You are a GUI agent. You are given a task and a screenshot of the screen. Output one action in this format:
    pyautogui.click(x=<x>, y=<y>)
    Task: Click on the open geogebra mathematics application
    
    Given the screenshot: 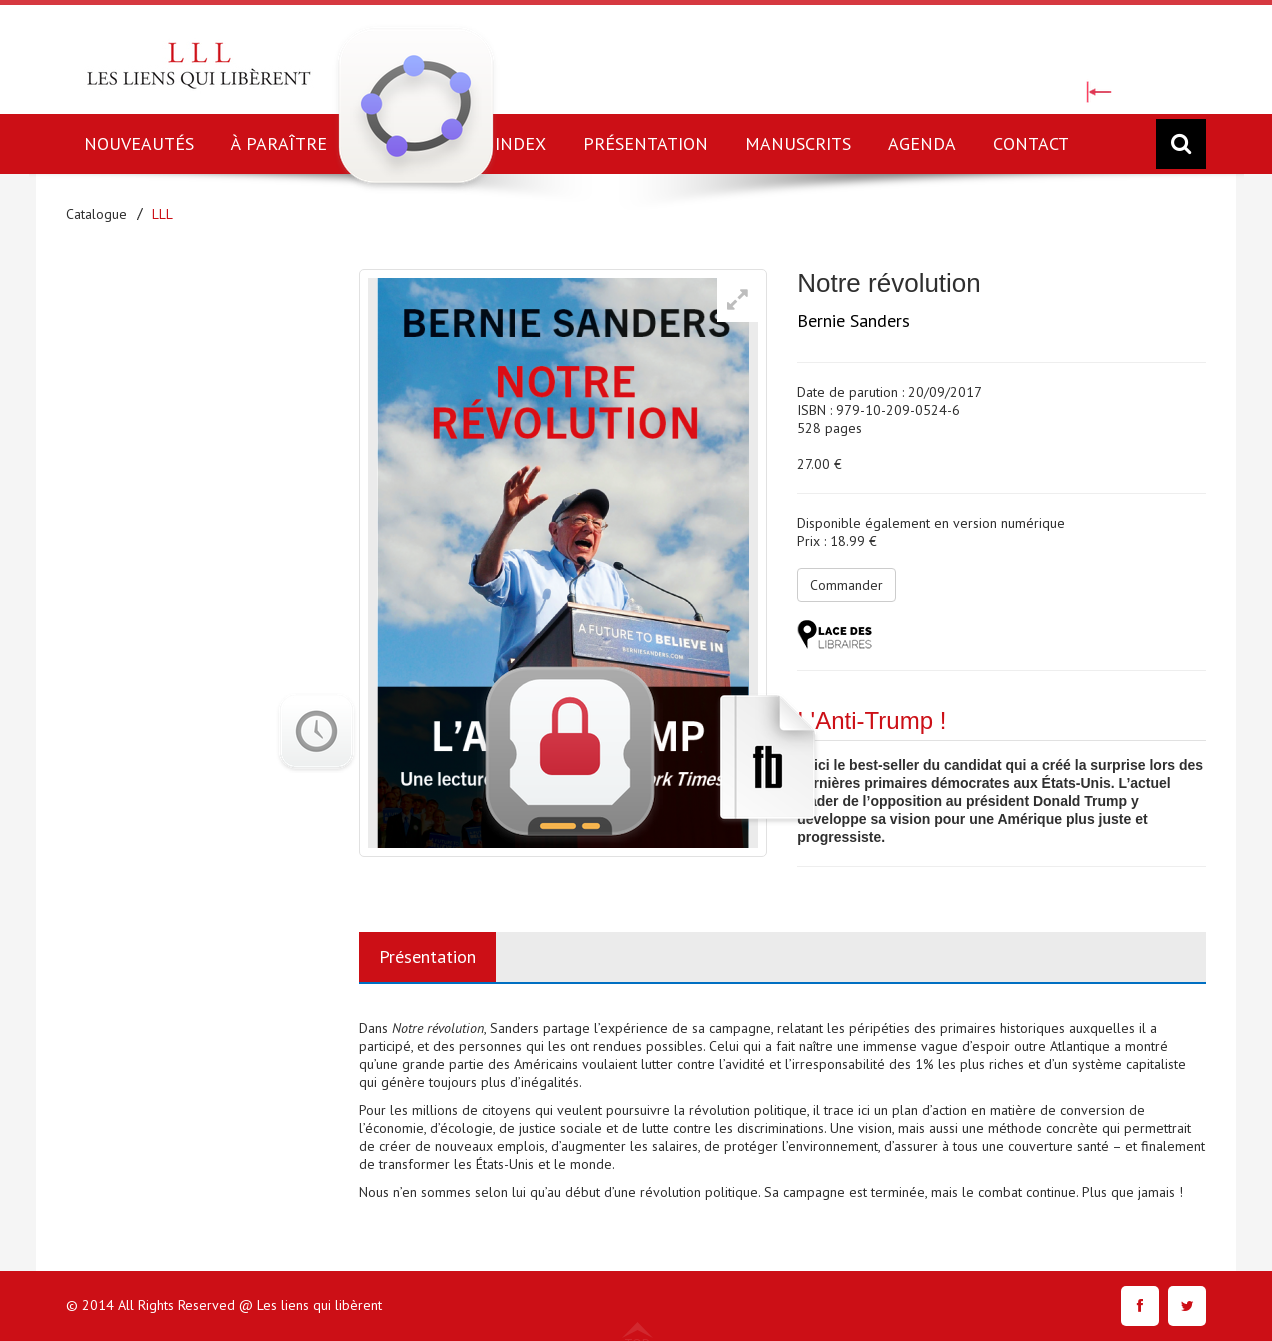 What is the action you would take?
    pyautogui.click(x=416, y=106)
    